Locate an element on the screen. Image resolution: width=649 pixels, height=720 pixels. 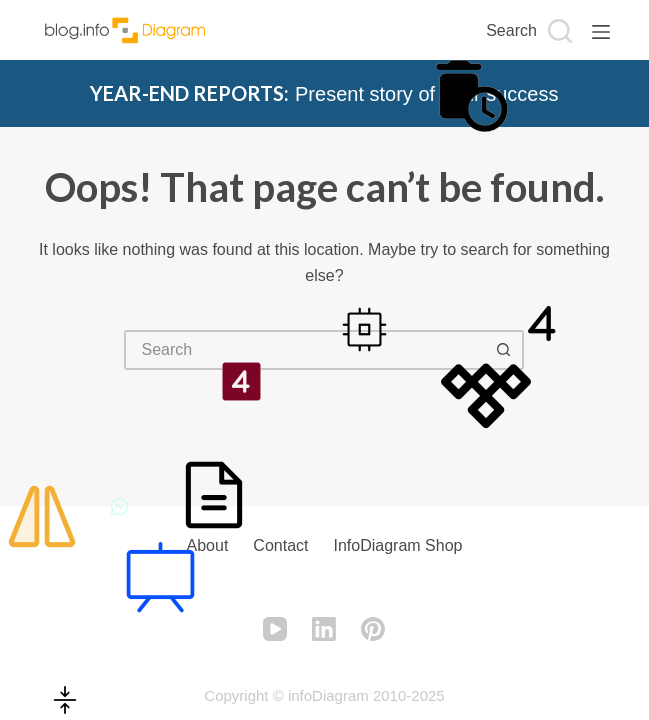
view system processor information is located at coordinates (364, 329).